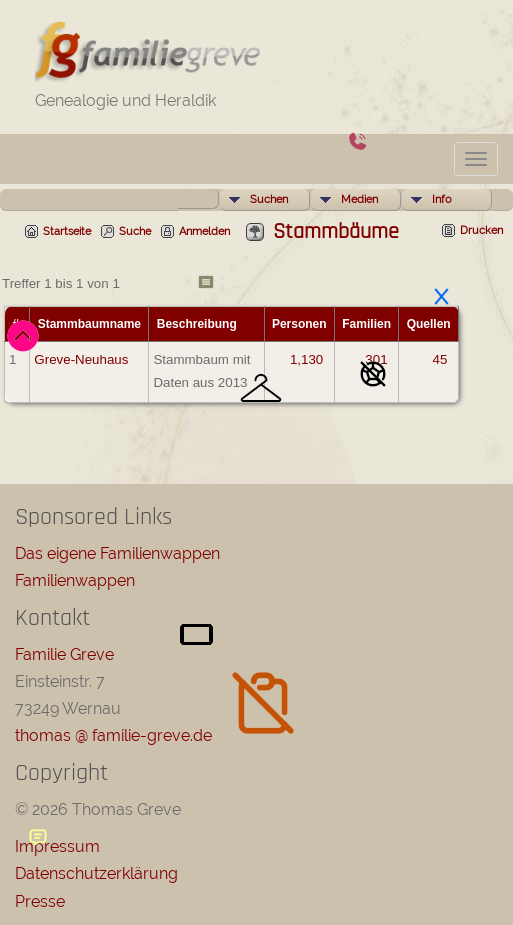 The width and height of the screenshot is (513, 925). I want to click on crop image to 16:9 aspect ratio, so click(196, 634).